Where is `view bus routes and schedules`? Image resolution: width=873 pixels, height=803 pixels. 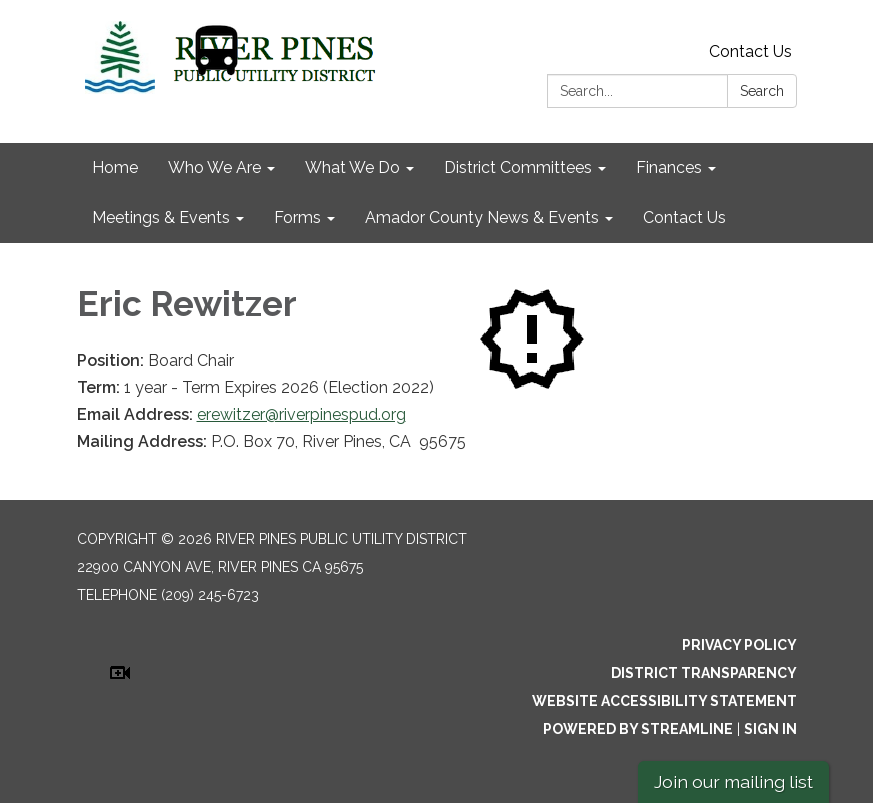 view bus routes and schedules is located at coordinates (216, 51).